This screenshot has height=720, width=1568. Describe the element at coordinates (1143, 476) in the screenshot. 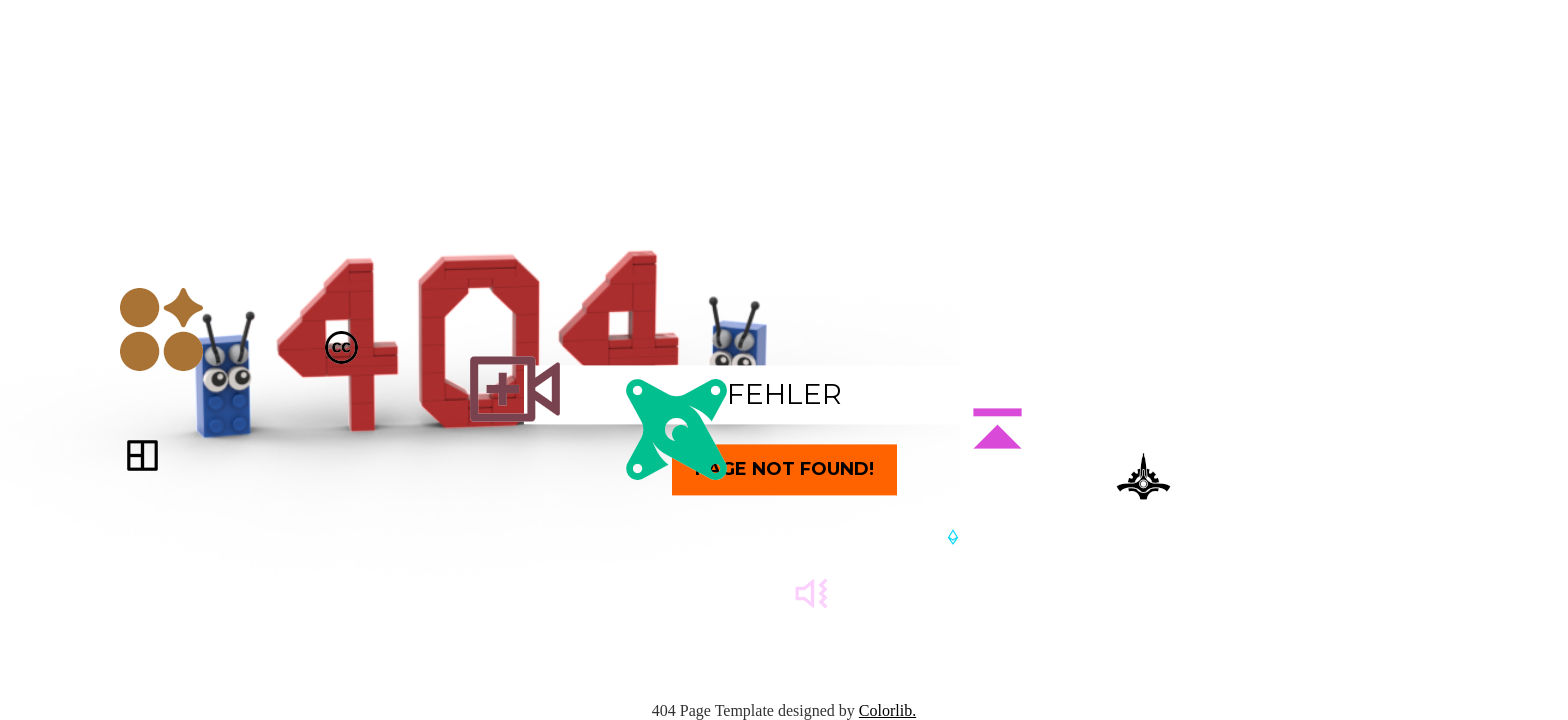

I see `galactic senate logo from star wars` at that location.